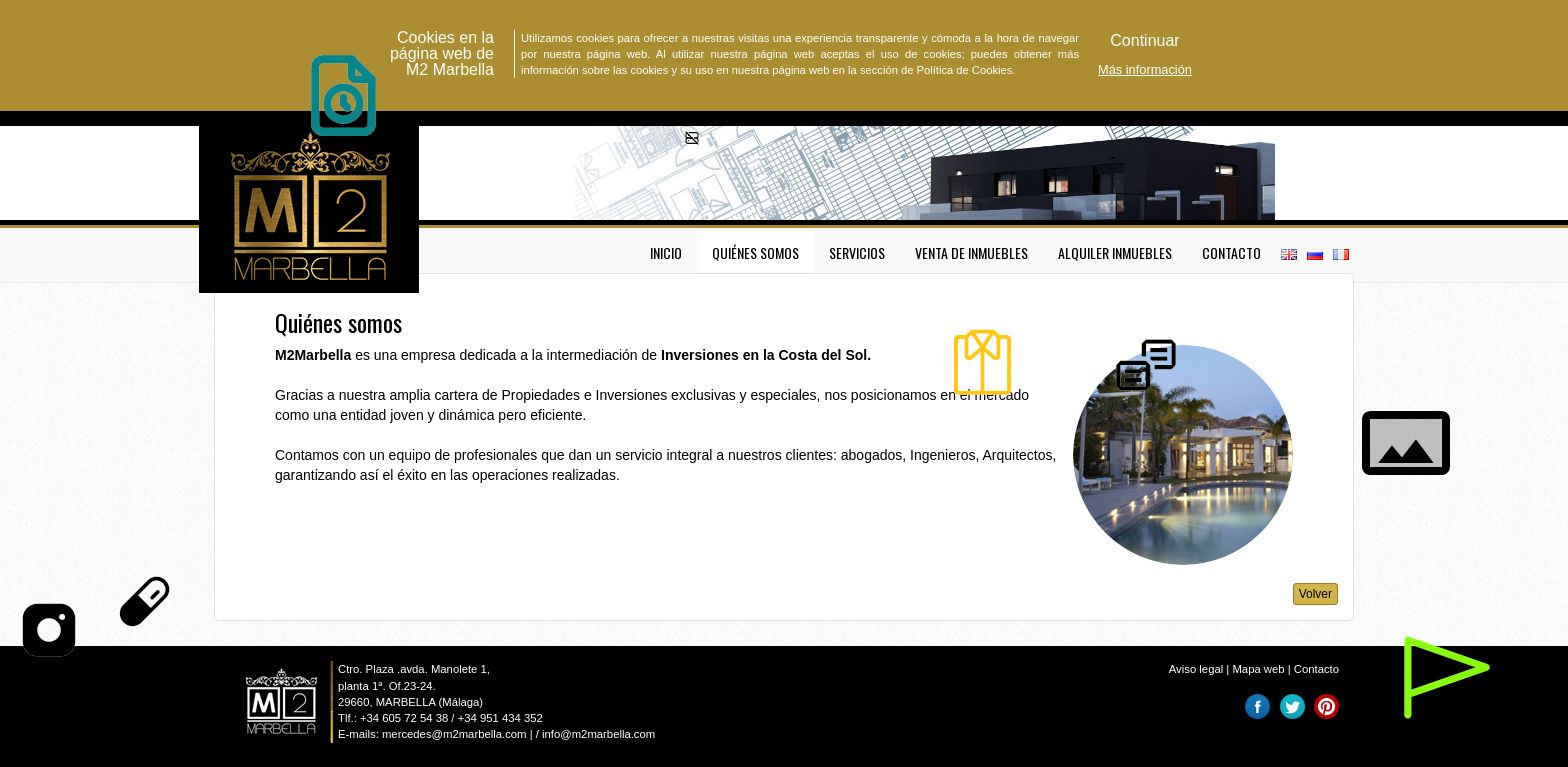 This screenshot has height=767, width=1568. Describe the element at coordinates (1146, 365) in the screenshot. I see `indicates an enumeration type in code` at that location.